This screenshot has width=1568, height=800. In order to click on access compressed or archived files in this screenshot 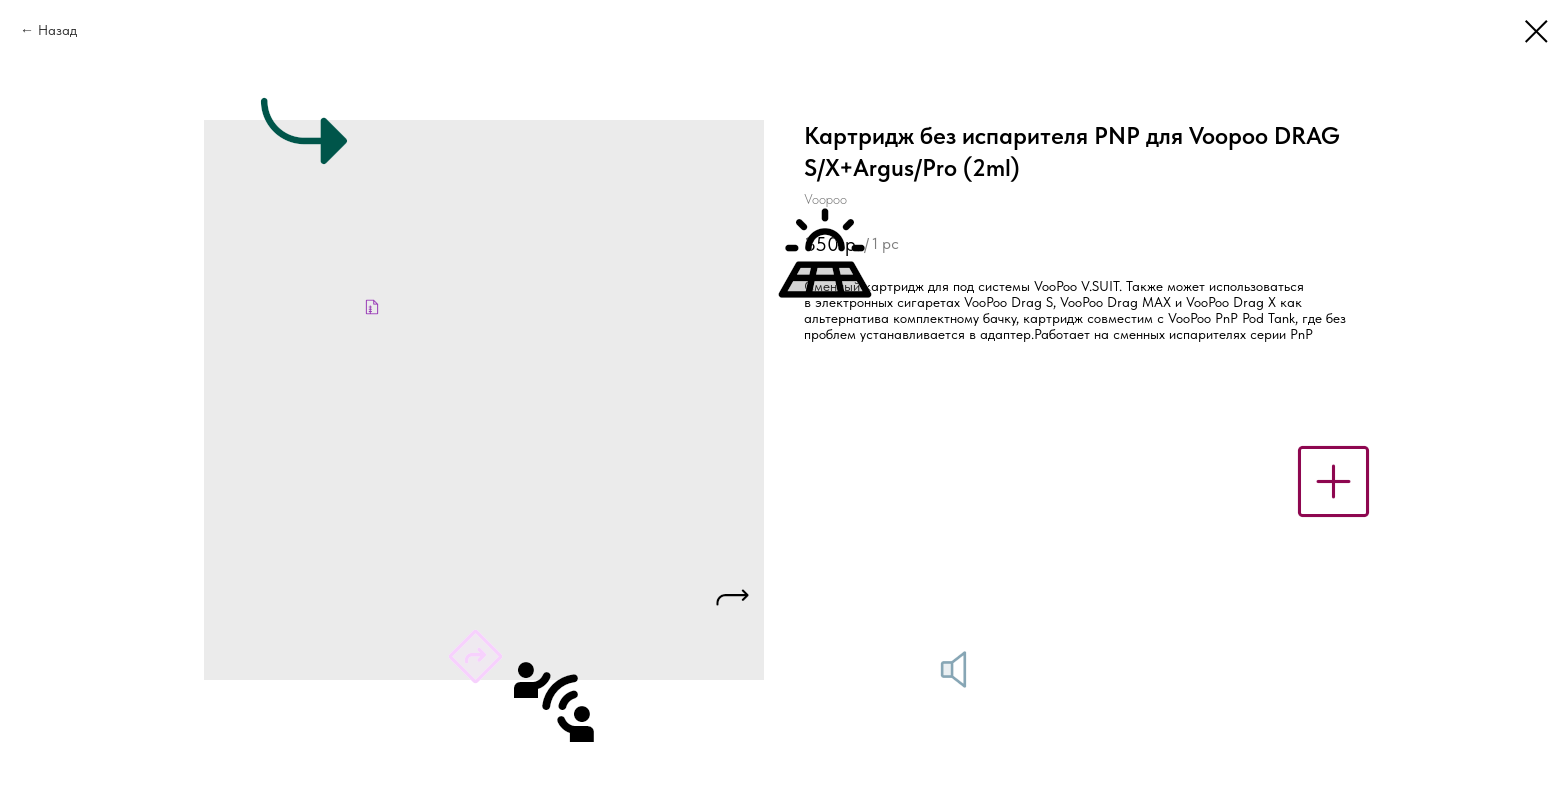, I will do `click(372, 307)`.